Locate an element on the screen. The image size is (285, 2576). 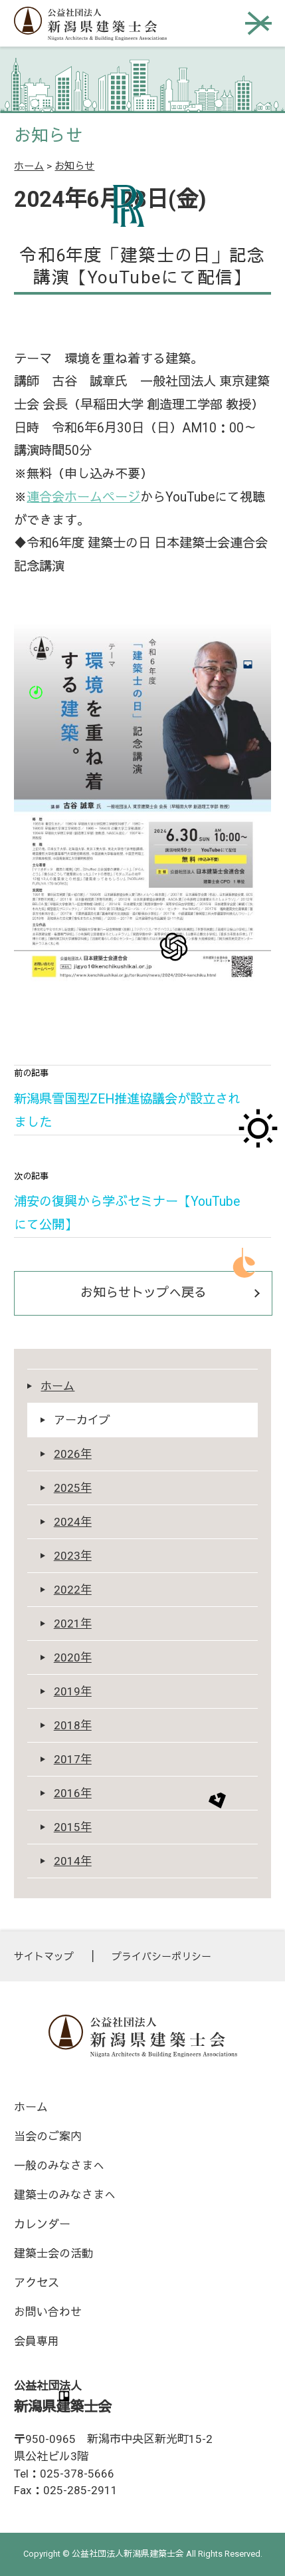
rolls-royce brand logo is located at coordinates (128, 206).